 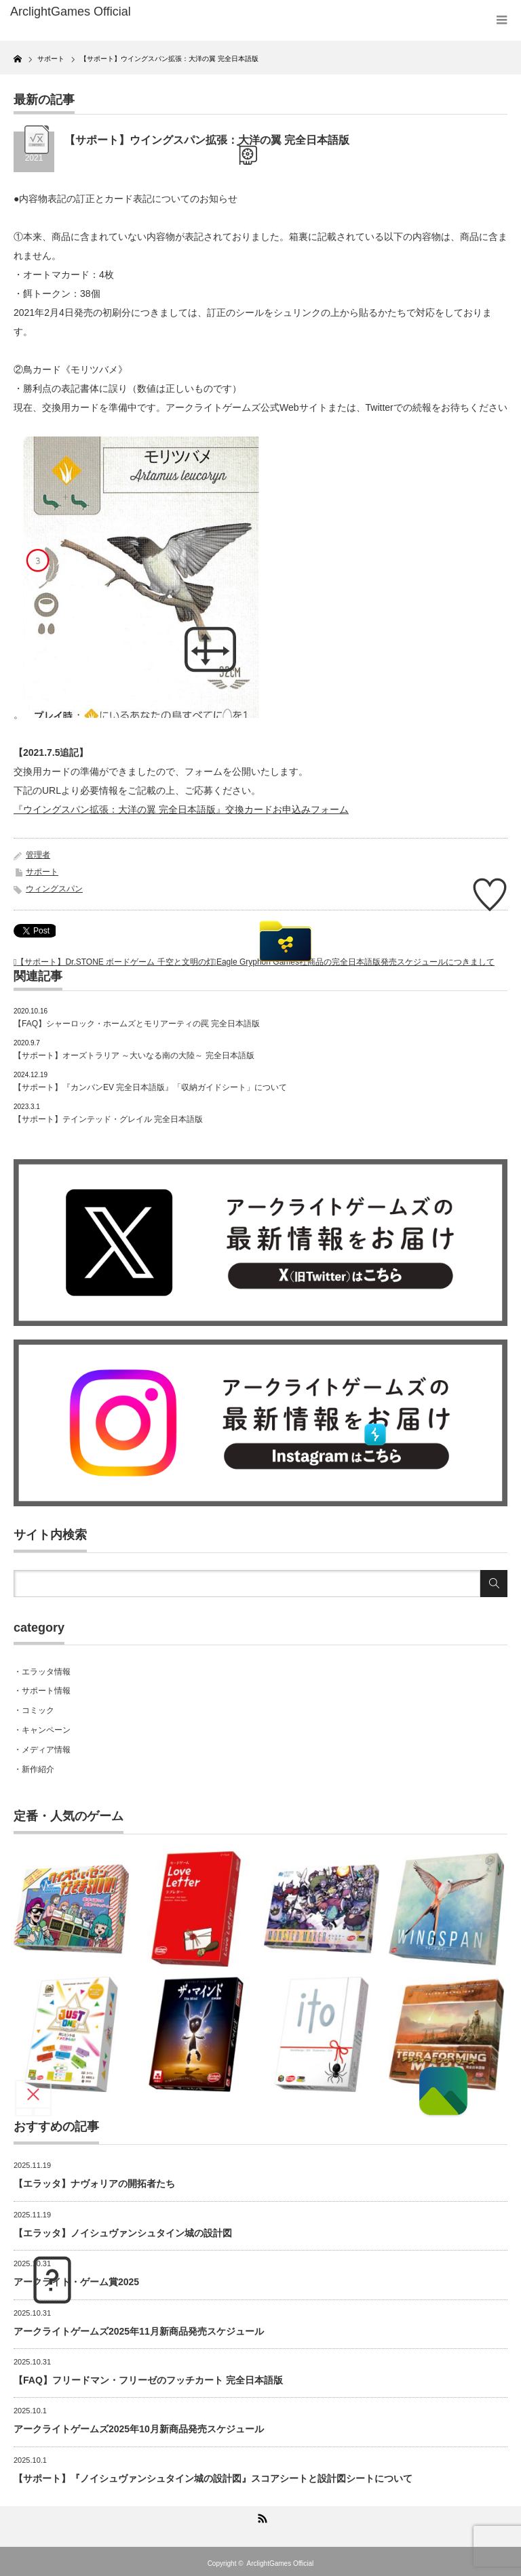 What do you see at coordinates (285, 942) in the screenshot?
I see `open blackmagic fusion project files folder` at bounding box center [285, 942].